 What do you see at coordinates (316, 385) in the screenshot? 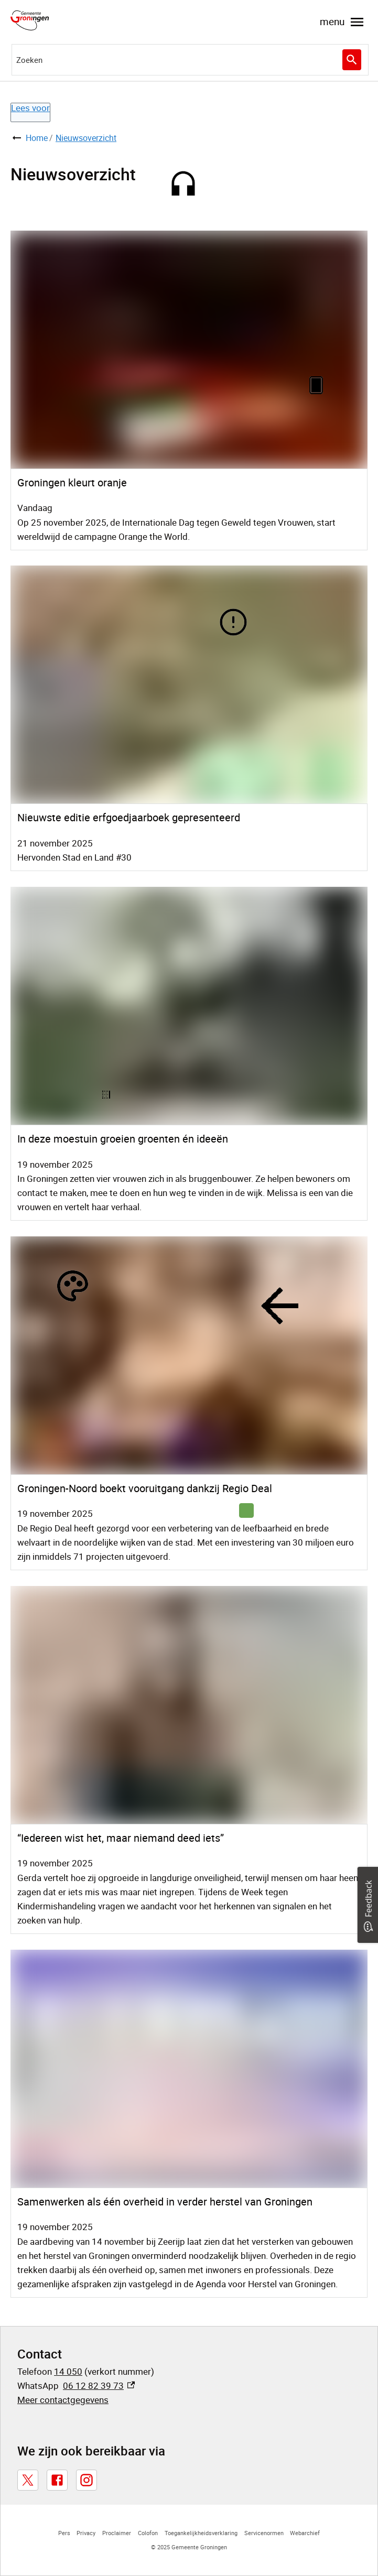
I see `switch to tablet view or portrait mode` at bounding box center [316, 385].